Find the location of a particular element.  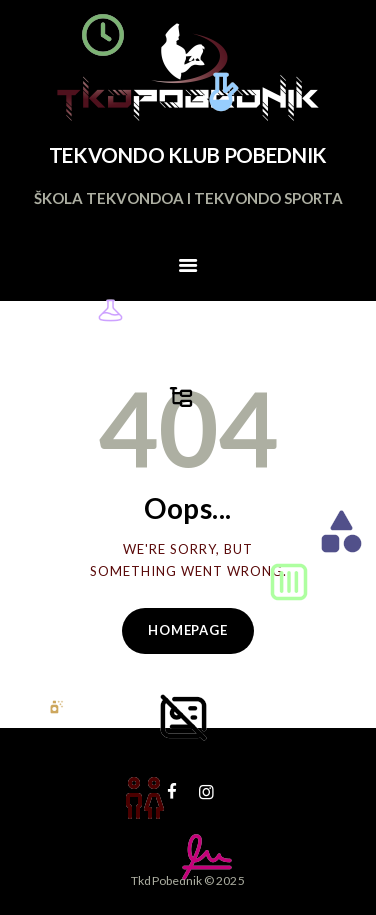

air freshener or fragrance settings is located at coordinates (56, 707).